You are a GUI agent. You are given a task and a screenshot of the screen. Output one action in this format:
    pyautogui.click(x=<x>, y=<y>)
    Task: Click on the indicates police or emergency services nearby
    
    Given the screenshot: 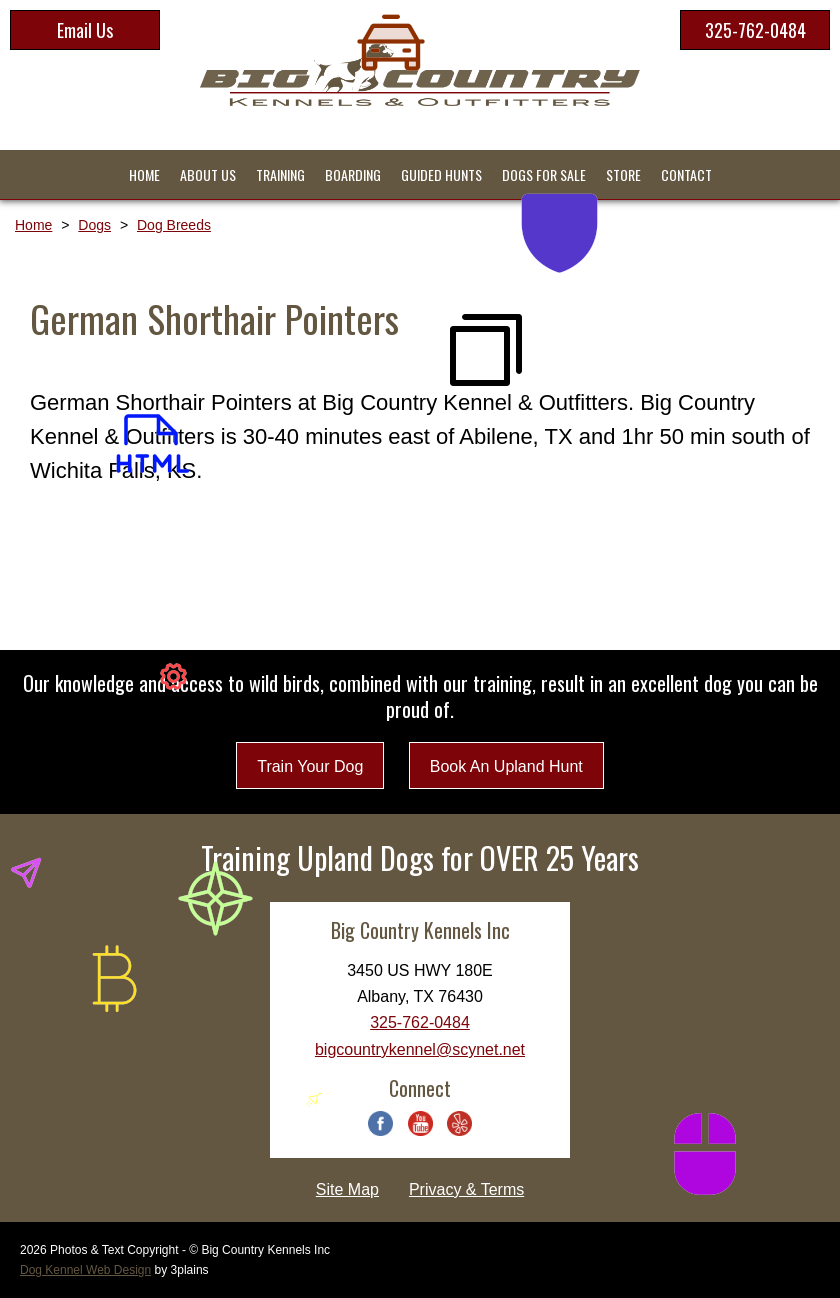 What is the action you would take?
    pyautogui.click(x=391, y=46)
    